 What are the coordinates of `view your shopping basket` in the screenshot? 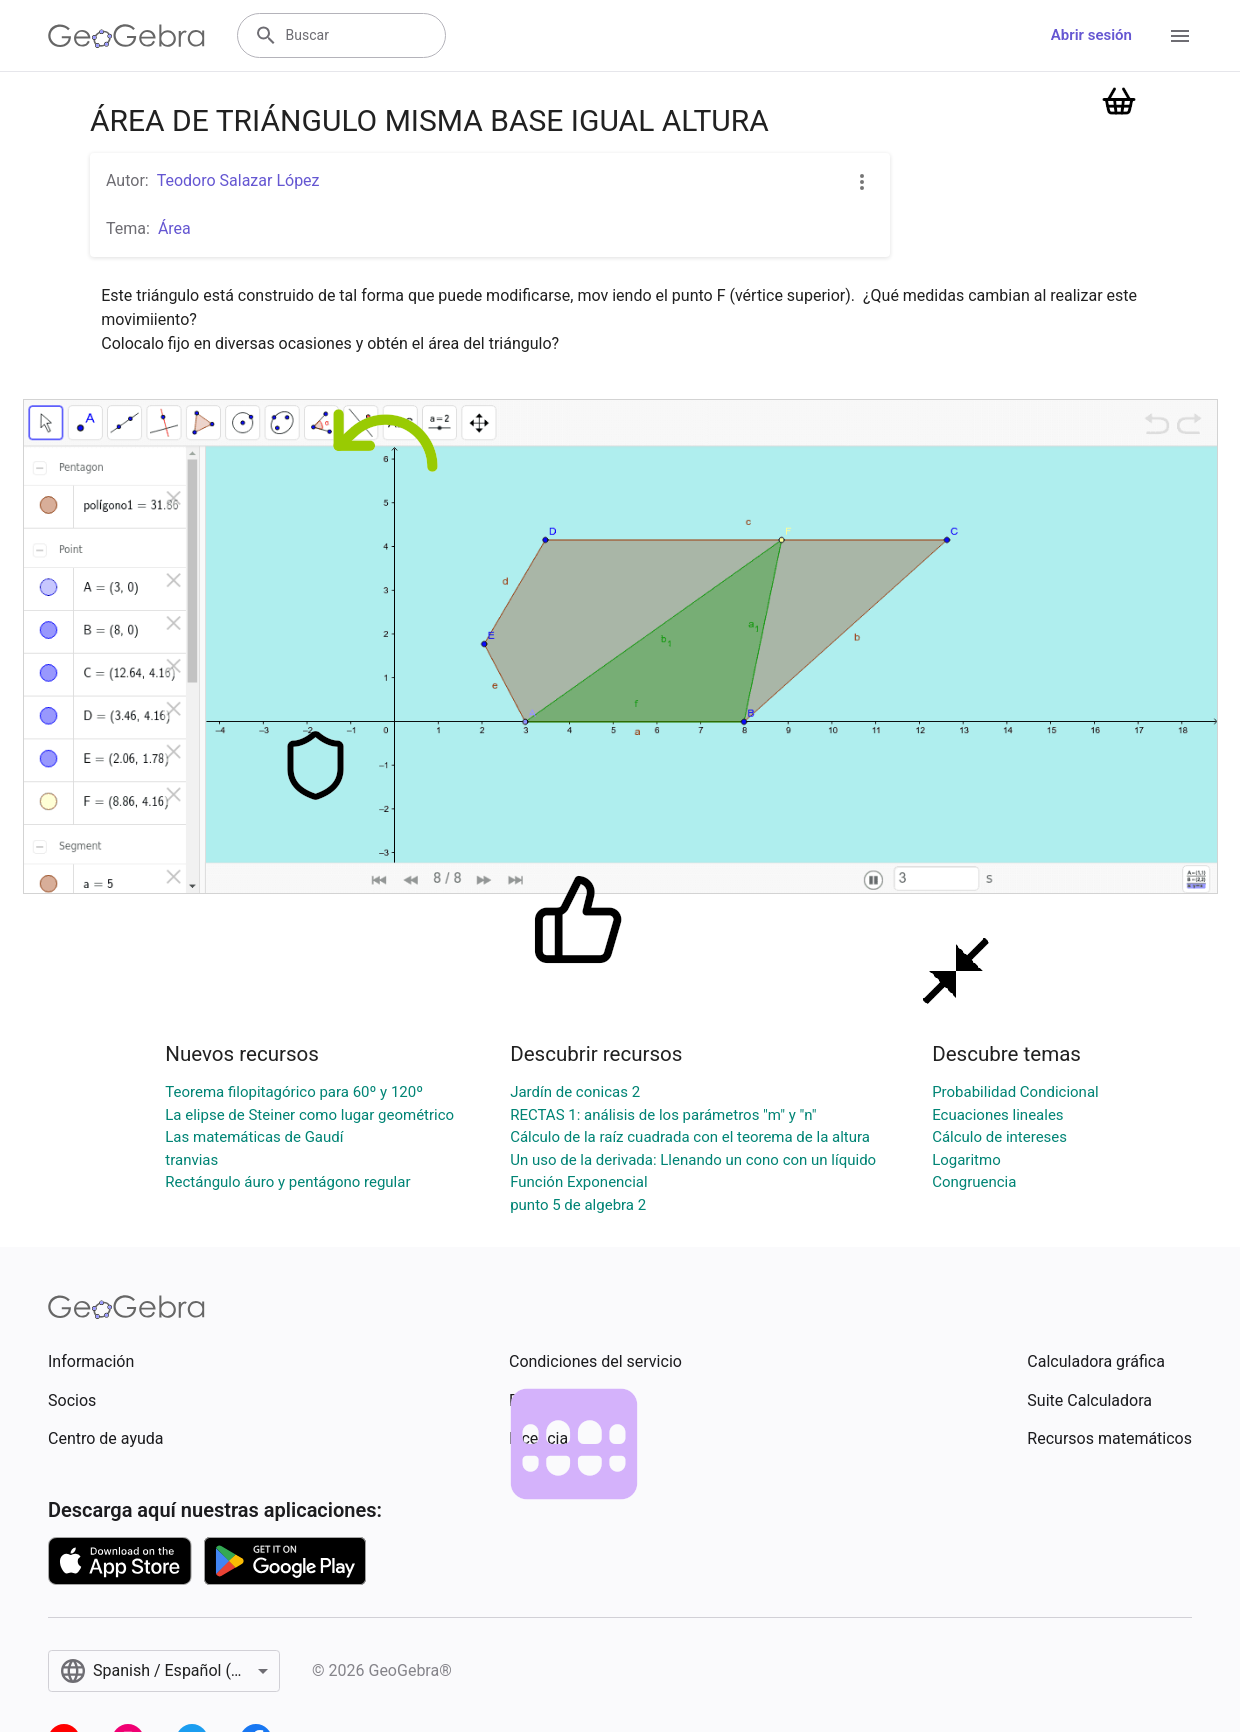 It's located at (1119, 101).